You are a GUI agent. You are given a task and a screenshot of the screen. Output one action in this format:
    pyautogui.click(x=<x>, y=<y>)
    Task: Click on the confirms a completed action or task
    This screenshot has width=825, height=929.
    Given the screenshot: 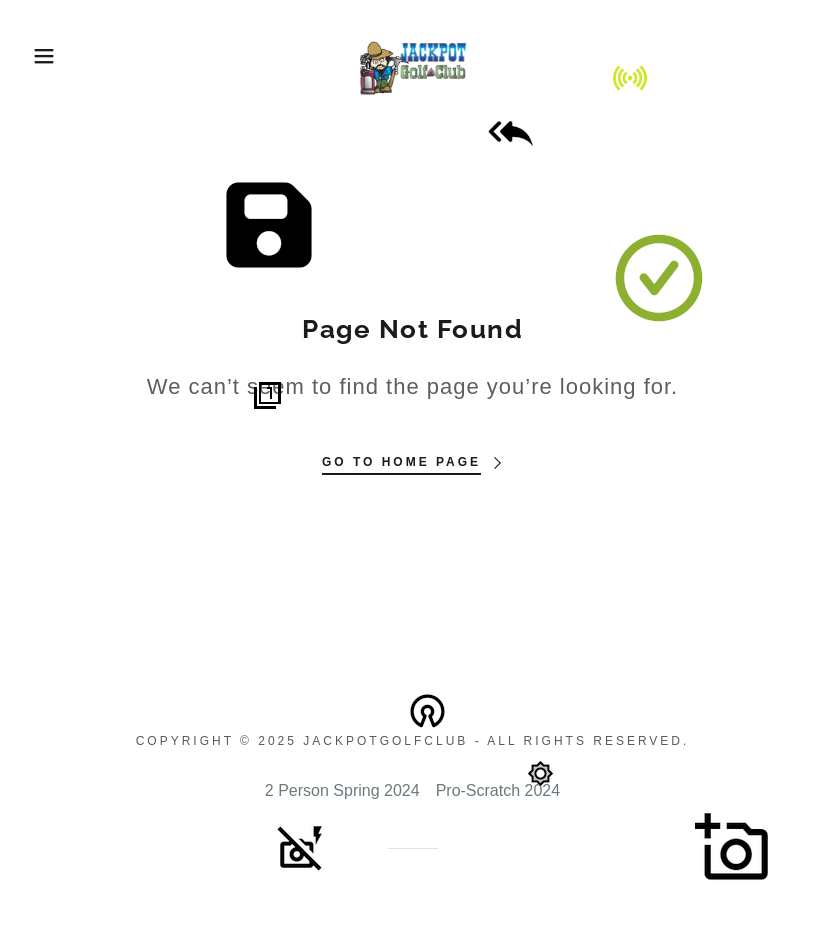 What is the action you would take?
    pyautogui.click(x=659, y=278)
    